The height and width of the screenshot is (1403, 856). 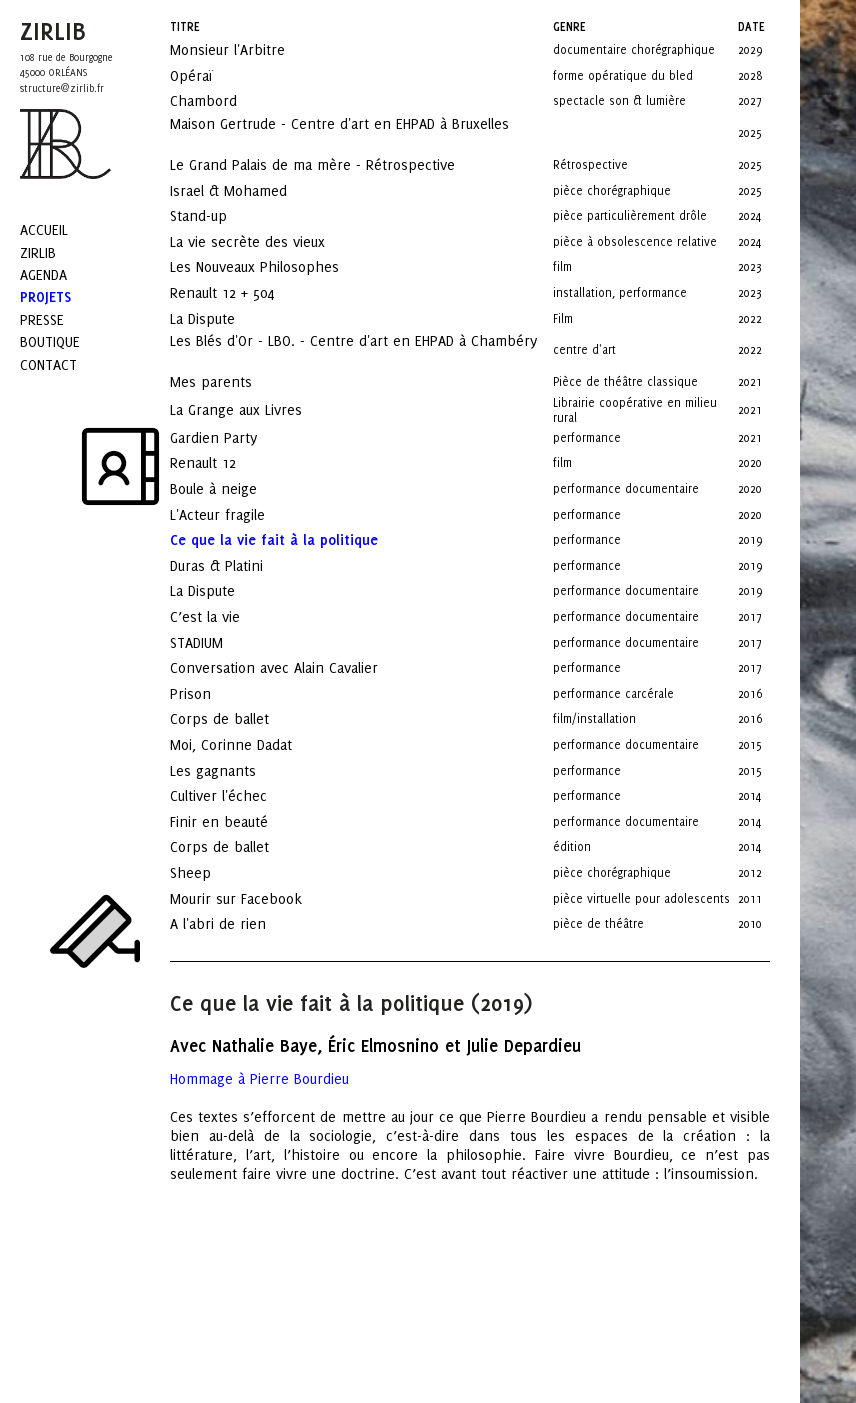 I want to click on open your contacts or address book, so click(x=120, y=466).